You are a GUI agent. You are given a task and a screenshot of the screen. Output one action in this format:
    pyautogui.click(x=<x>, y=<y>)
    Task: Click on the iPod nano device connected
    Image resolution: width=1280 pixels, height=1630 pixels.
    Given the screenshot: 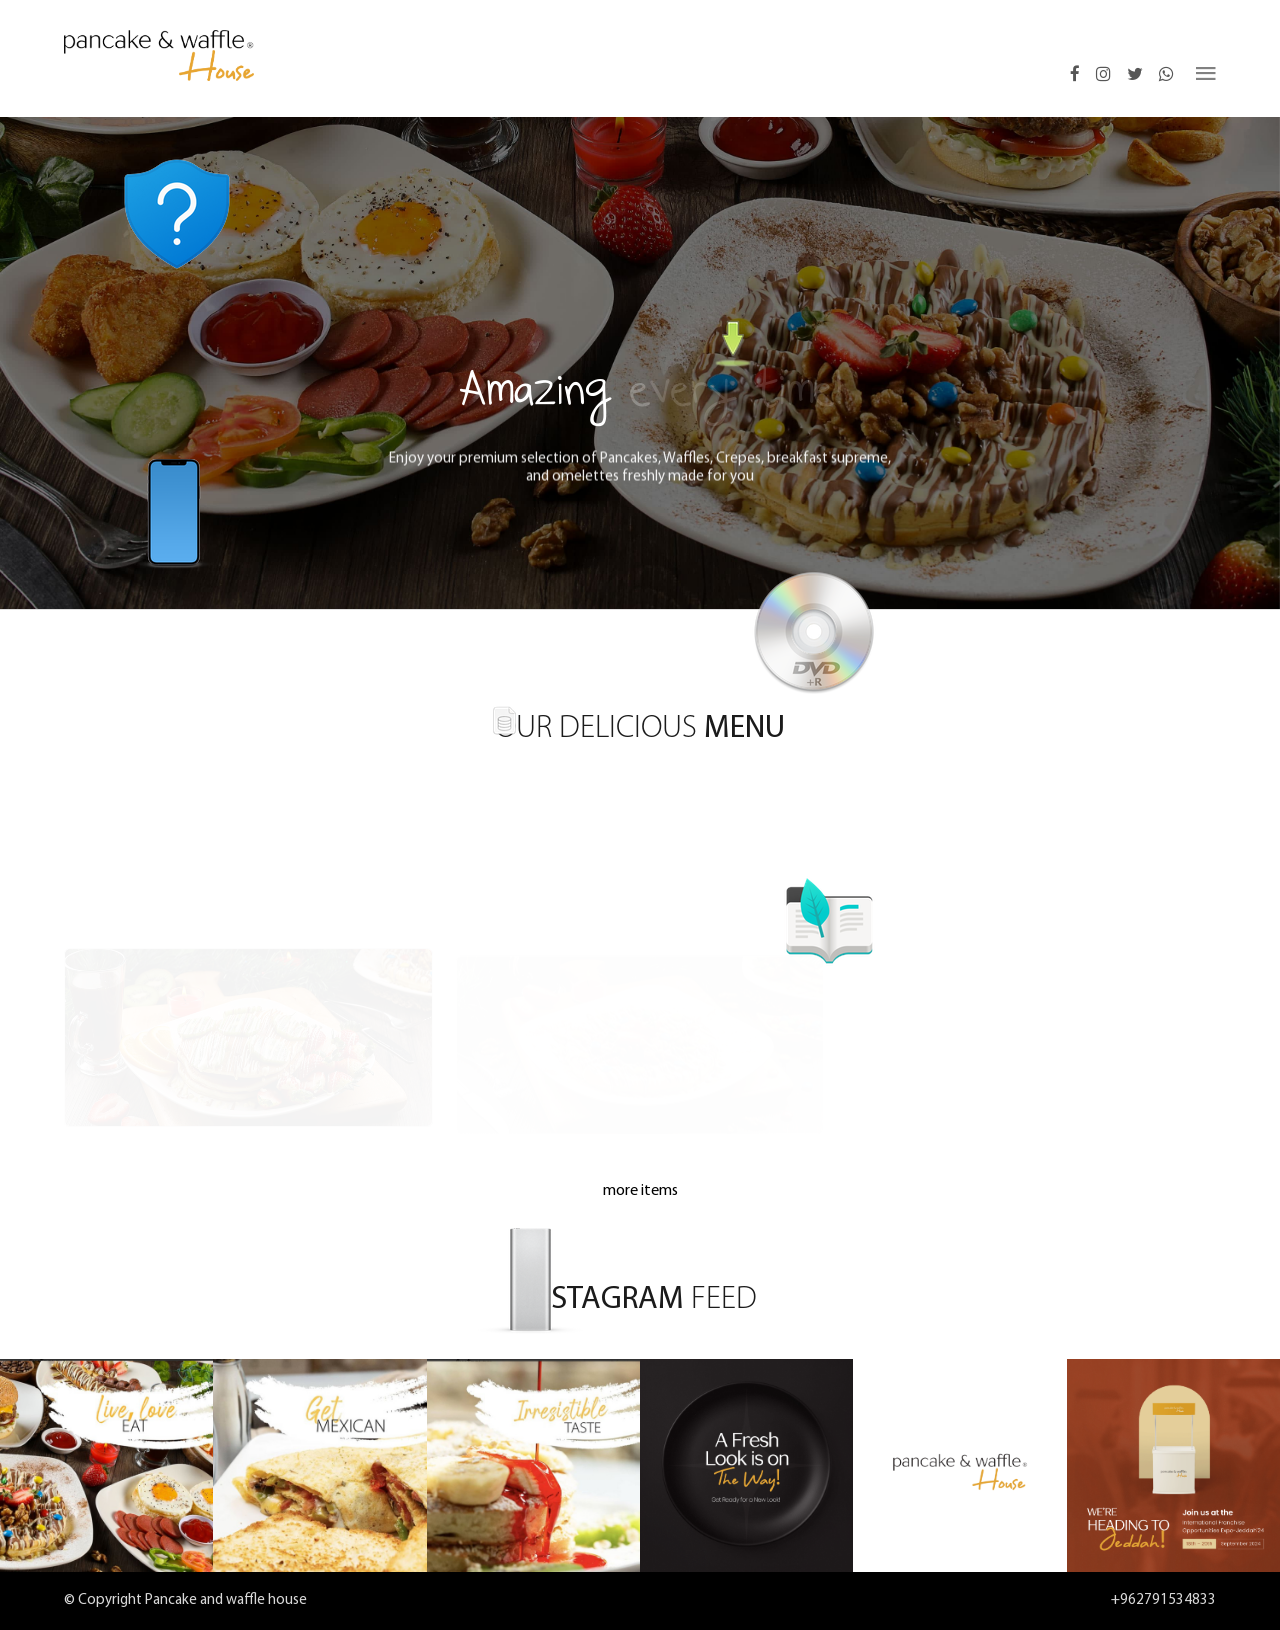 What is the action you would take?
    pyautogui.click(x=530, y=1281)
    